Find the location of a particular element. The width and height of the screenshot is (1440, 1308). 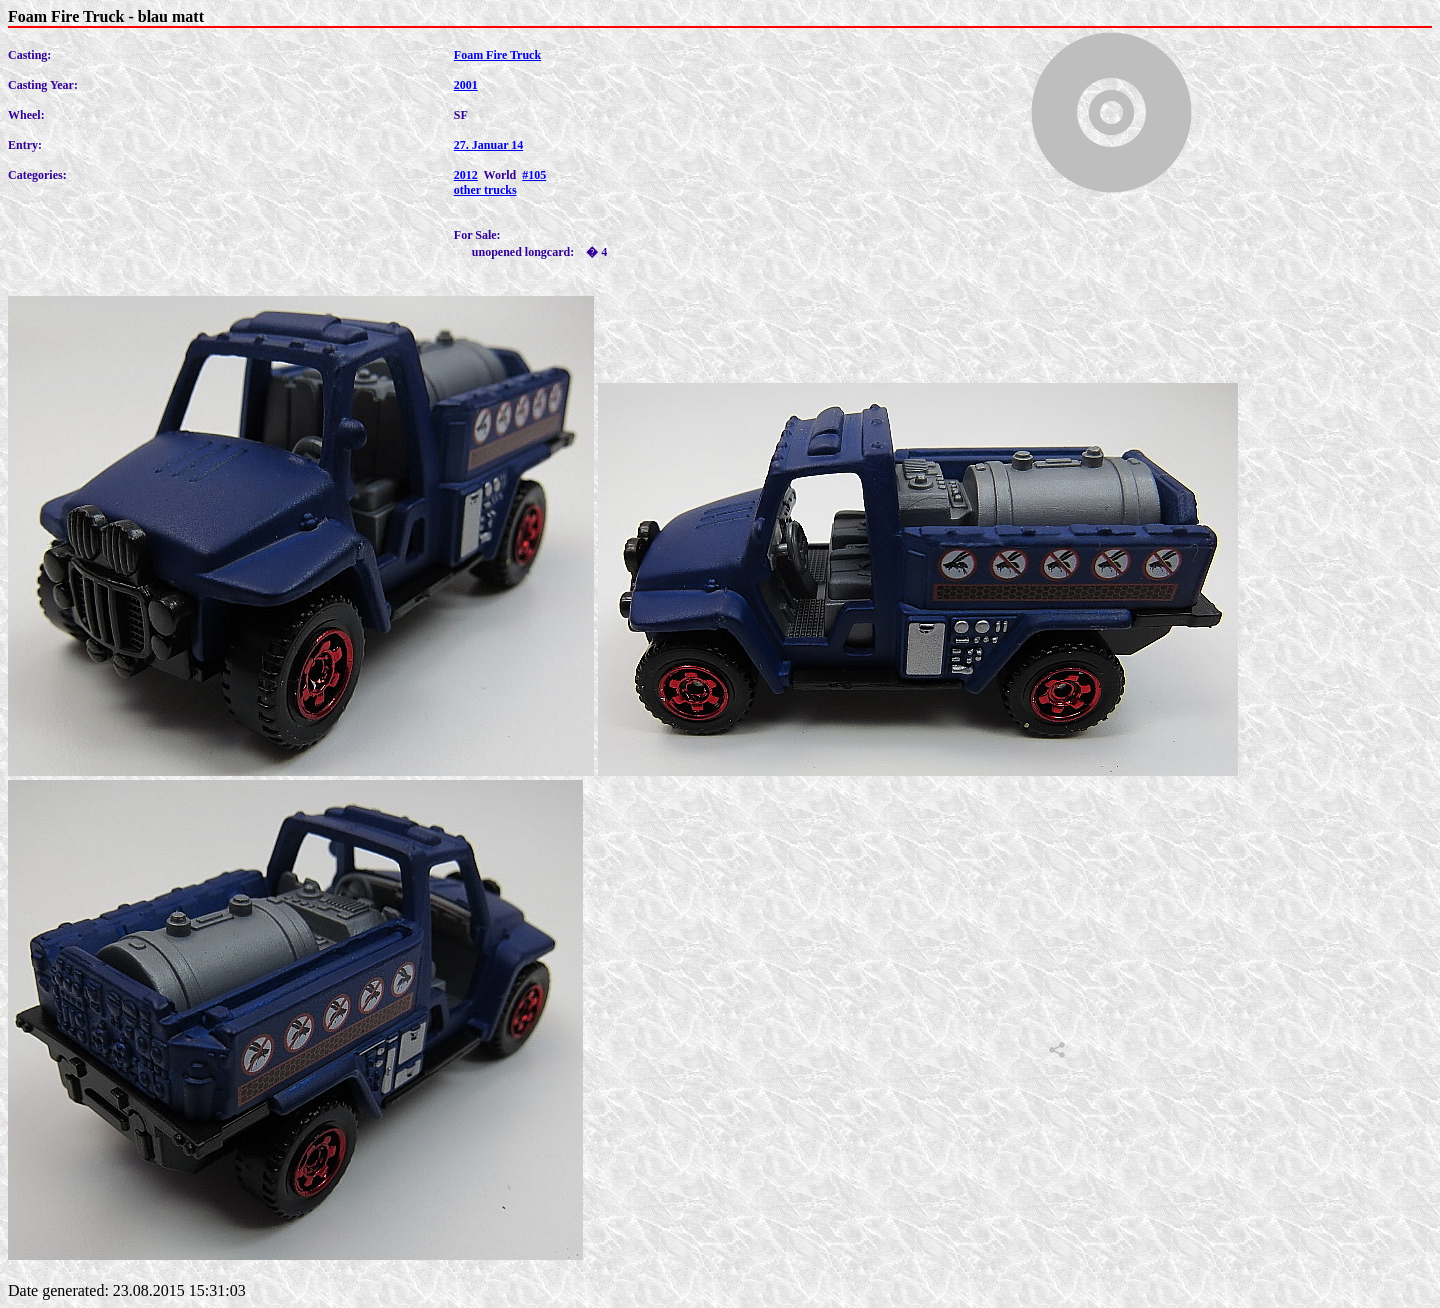

share this item with others is located at coordinates (1057, 1050).